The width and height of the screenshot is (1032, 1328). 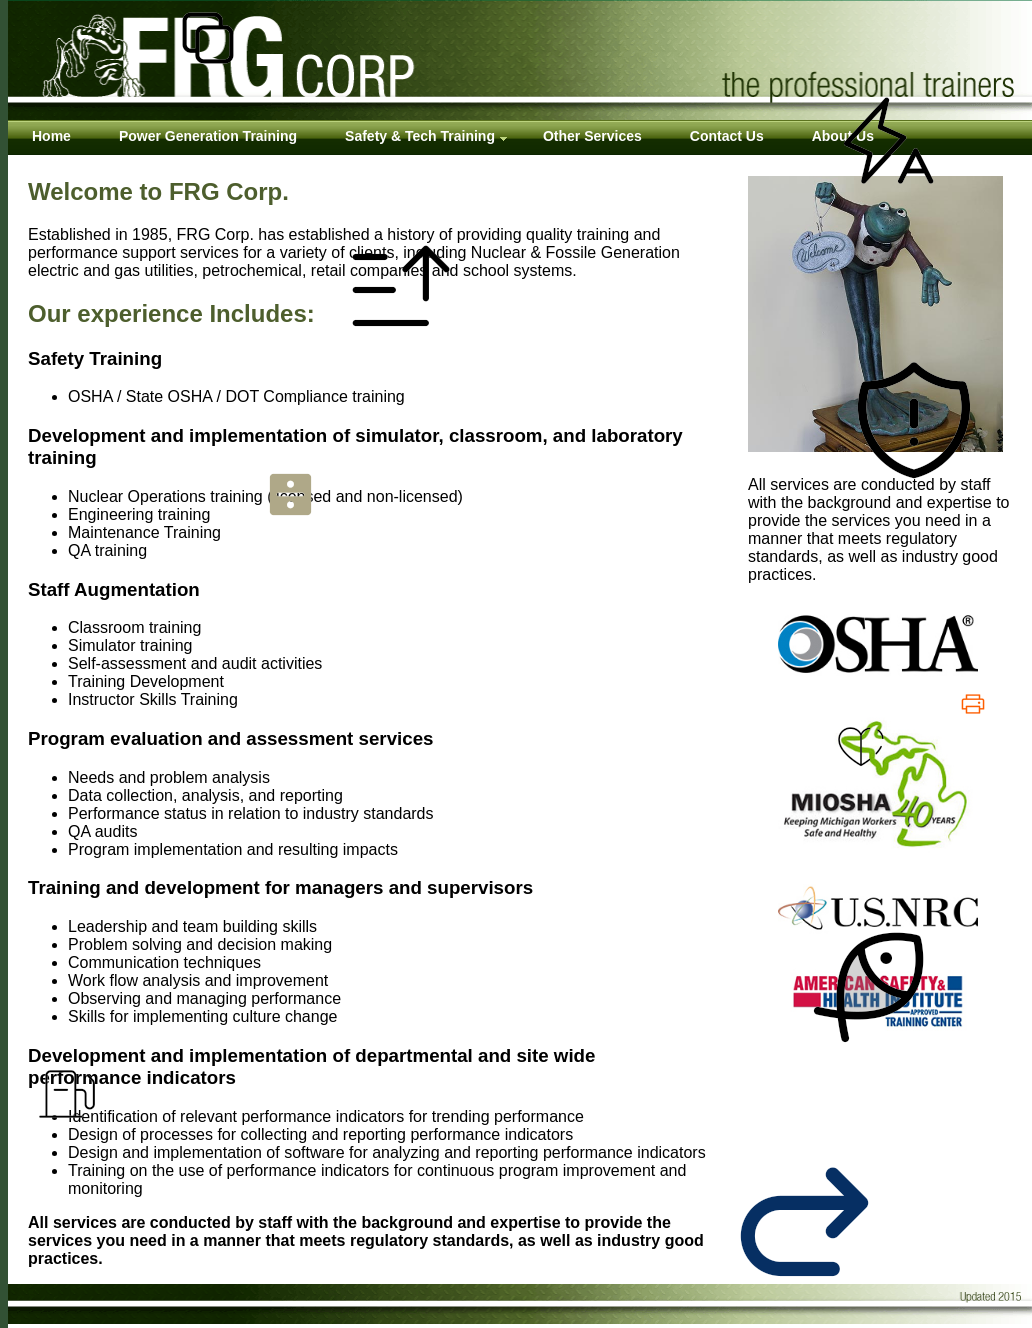 What do you see at coordinates (861, 745) in the screenshot?
I see `indicates partial like or favorite status` at bounding box center [861, 745].